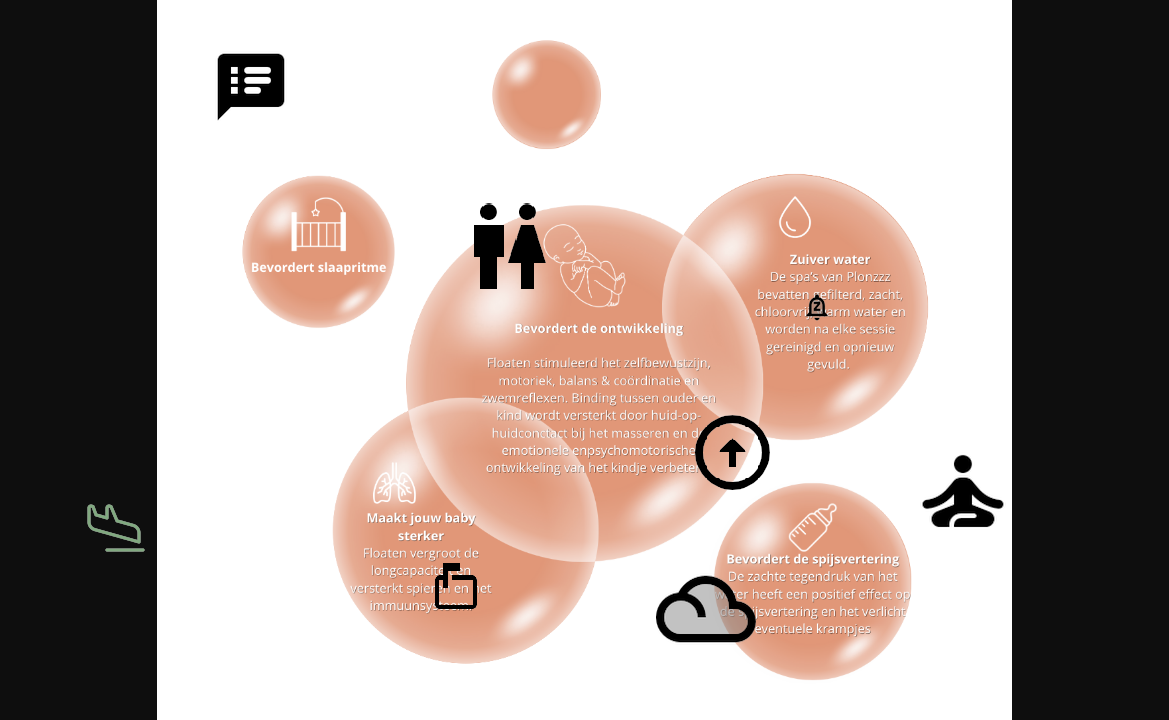 The image size is (1169, 720). Describe the element at coordinates (113, 528) in the screenshot. I see `indicates flight arrival or landing status` at that location.